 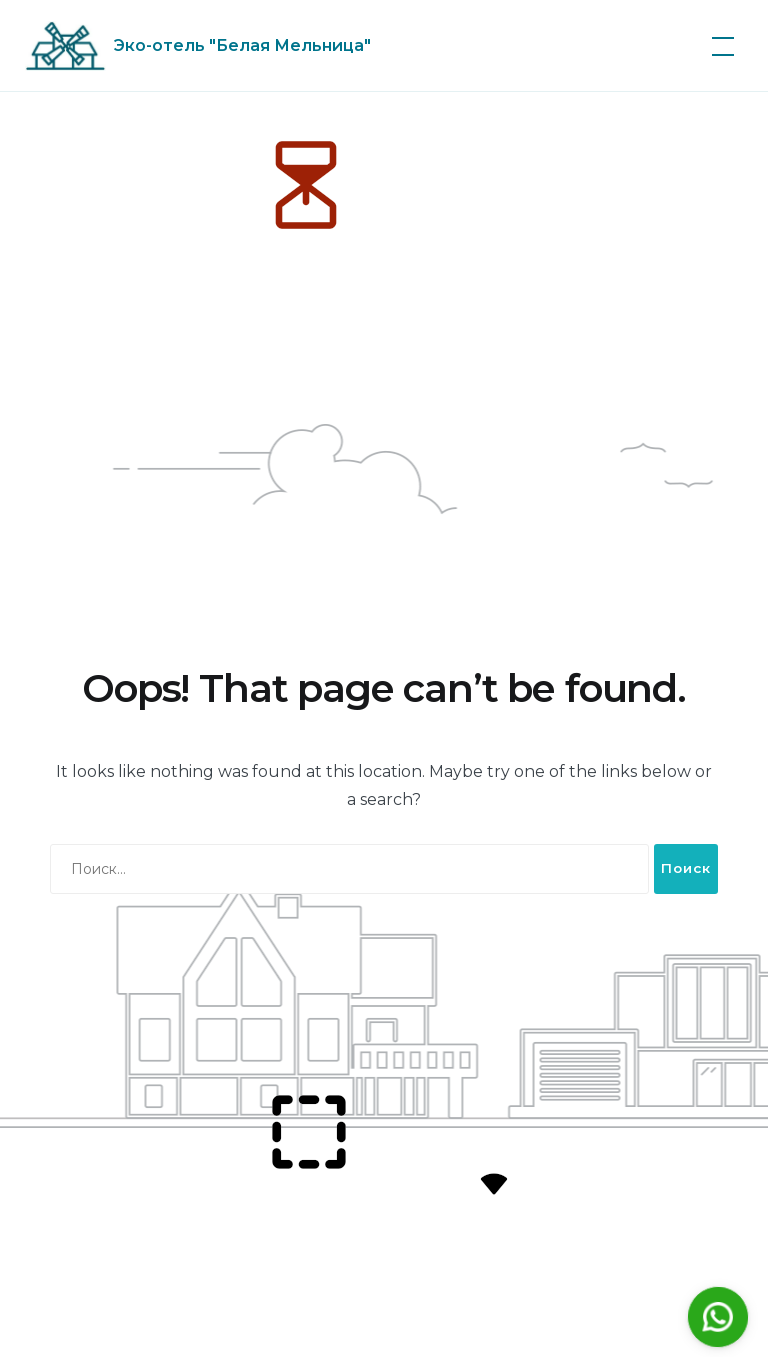 I want to click on select or crop an area, so click(x=309, y=1132).